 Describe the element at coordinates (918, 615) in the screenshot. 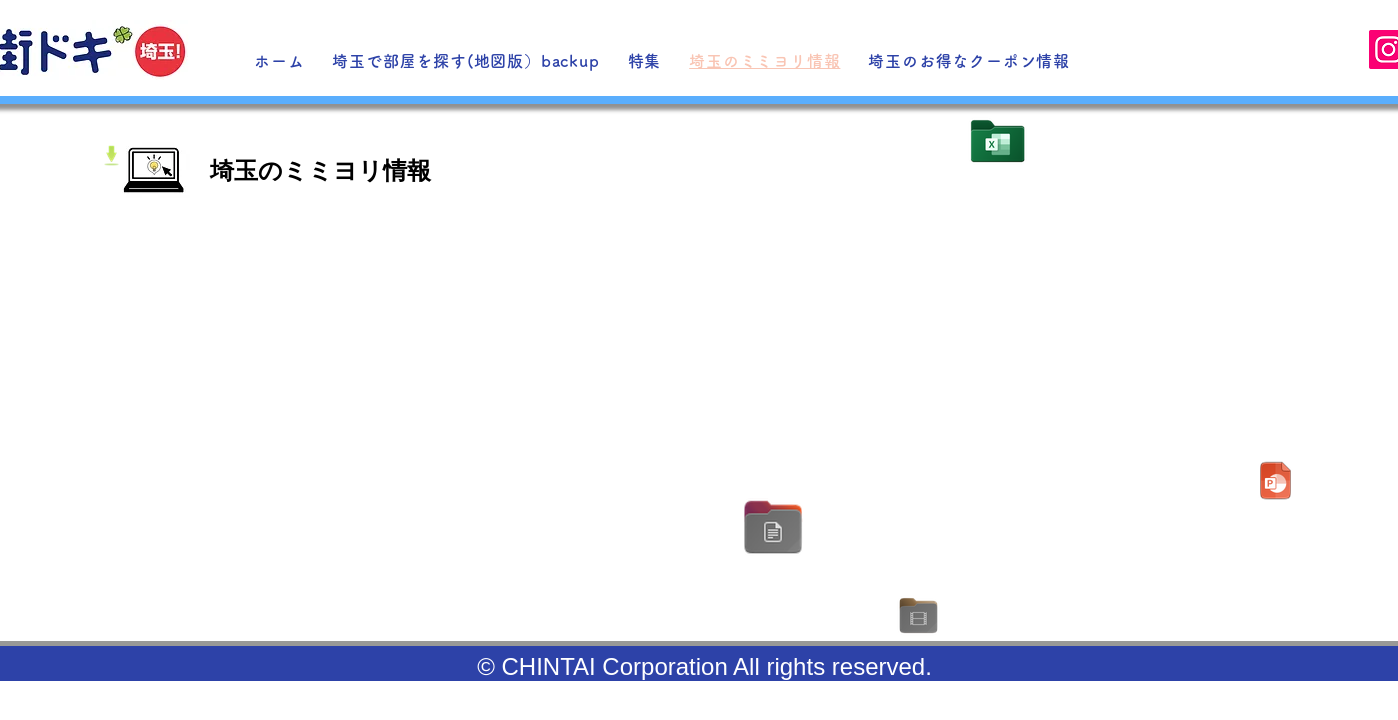

I see `open your videos folder` at that location.